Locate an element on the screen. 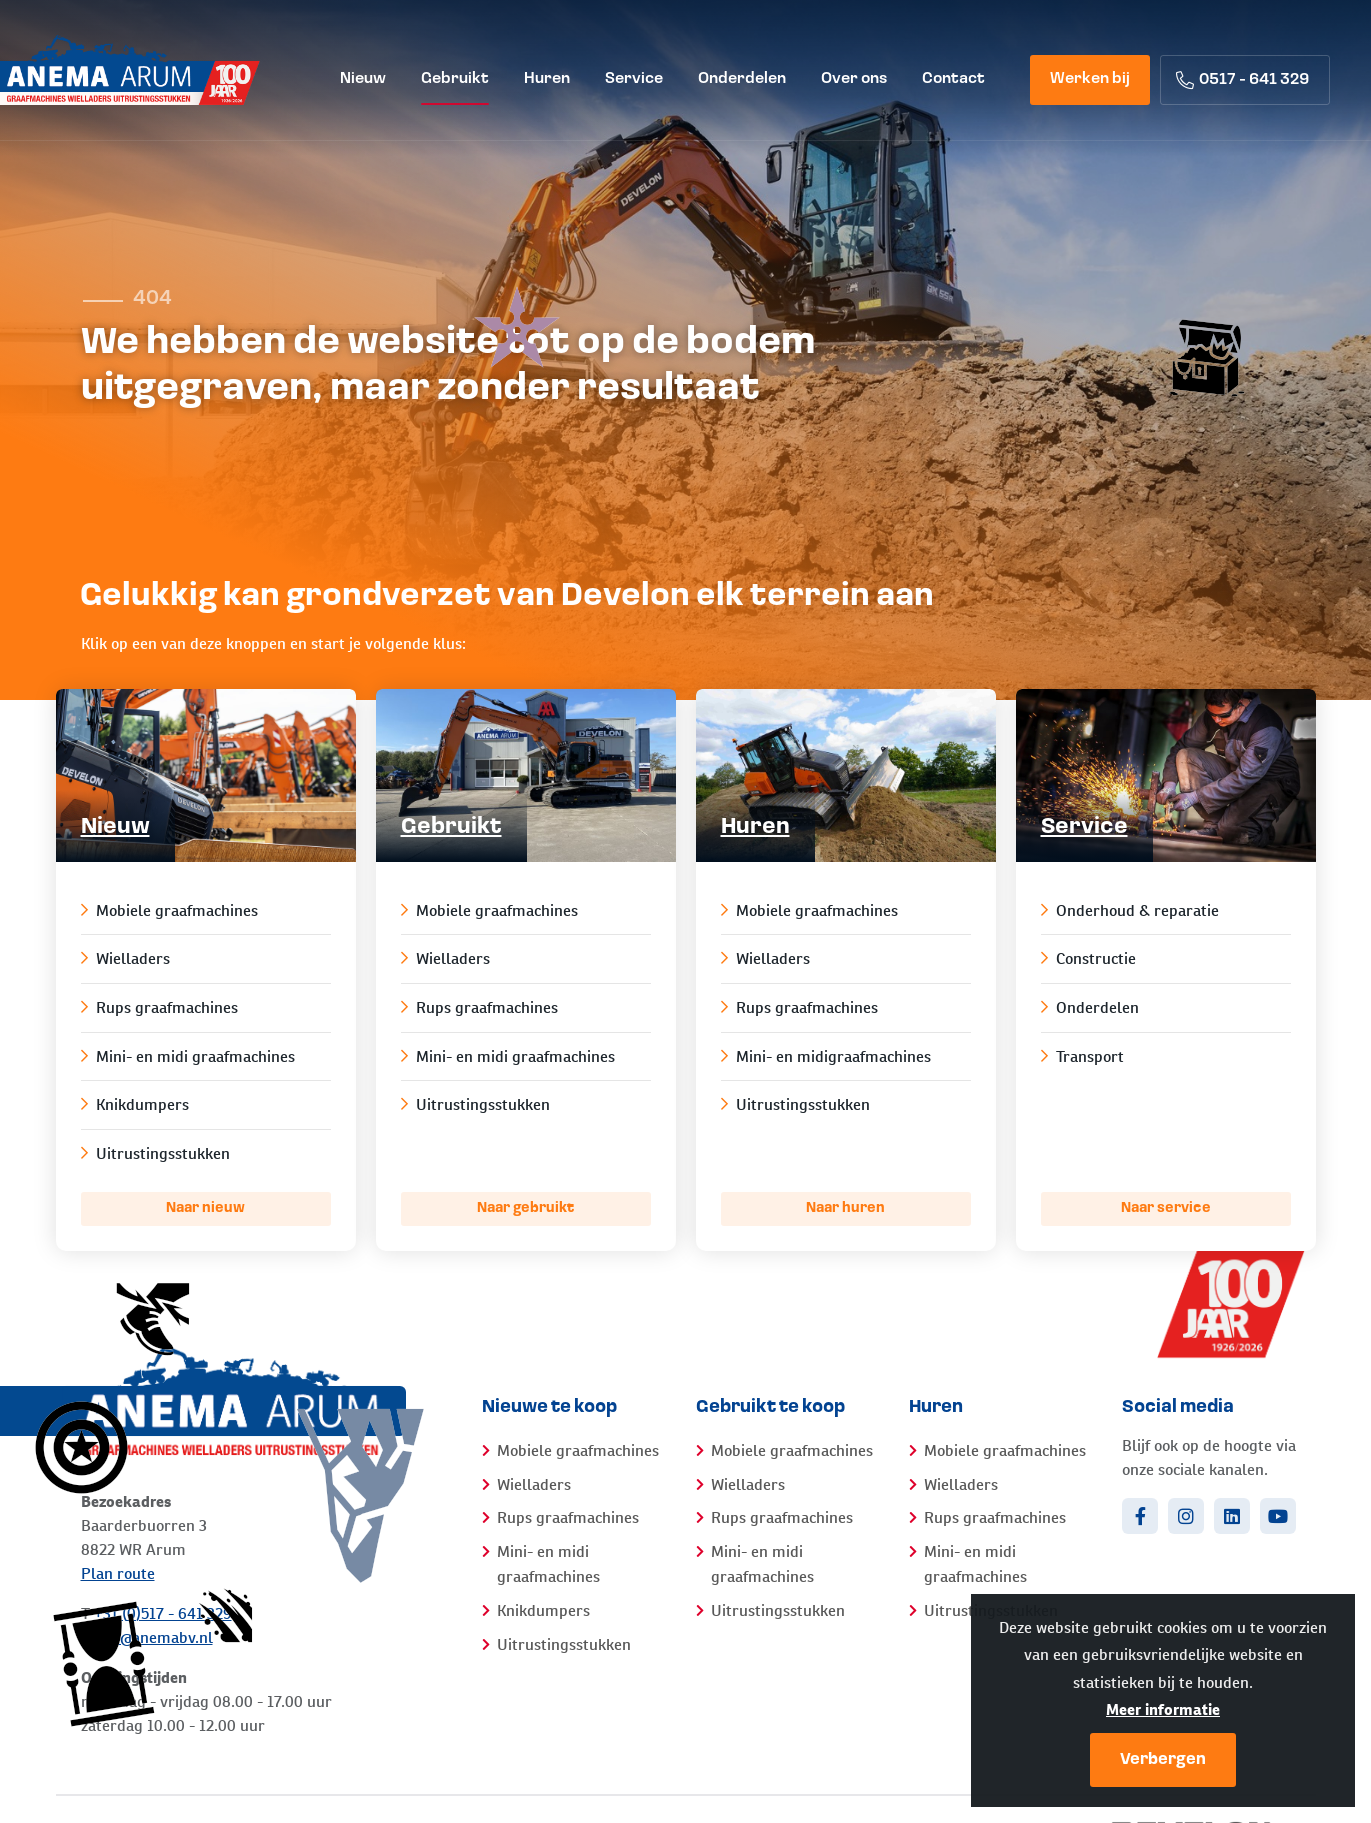 This screenshot has height=1823, width=1371. timer has expired or run out is located at coordinates (101, 1664).